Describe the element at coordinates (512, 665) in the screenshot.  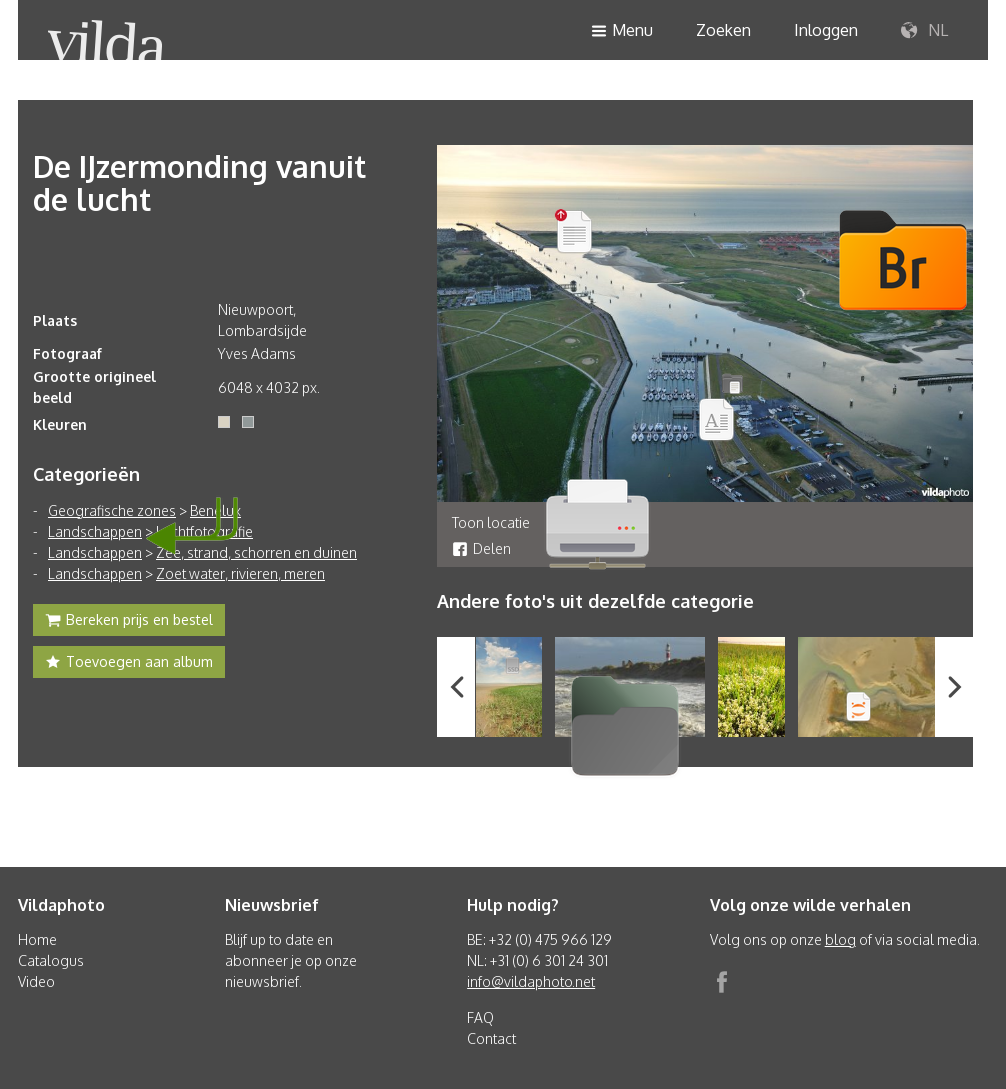
I see `access solid state drive storage` at that location.